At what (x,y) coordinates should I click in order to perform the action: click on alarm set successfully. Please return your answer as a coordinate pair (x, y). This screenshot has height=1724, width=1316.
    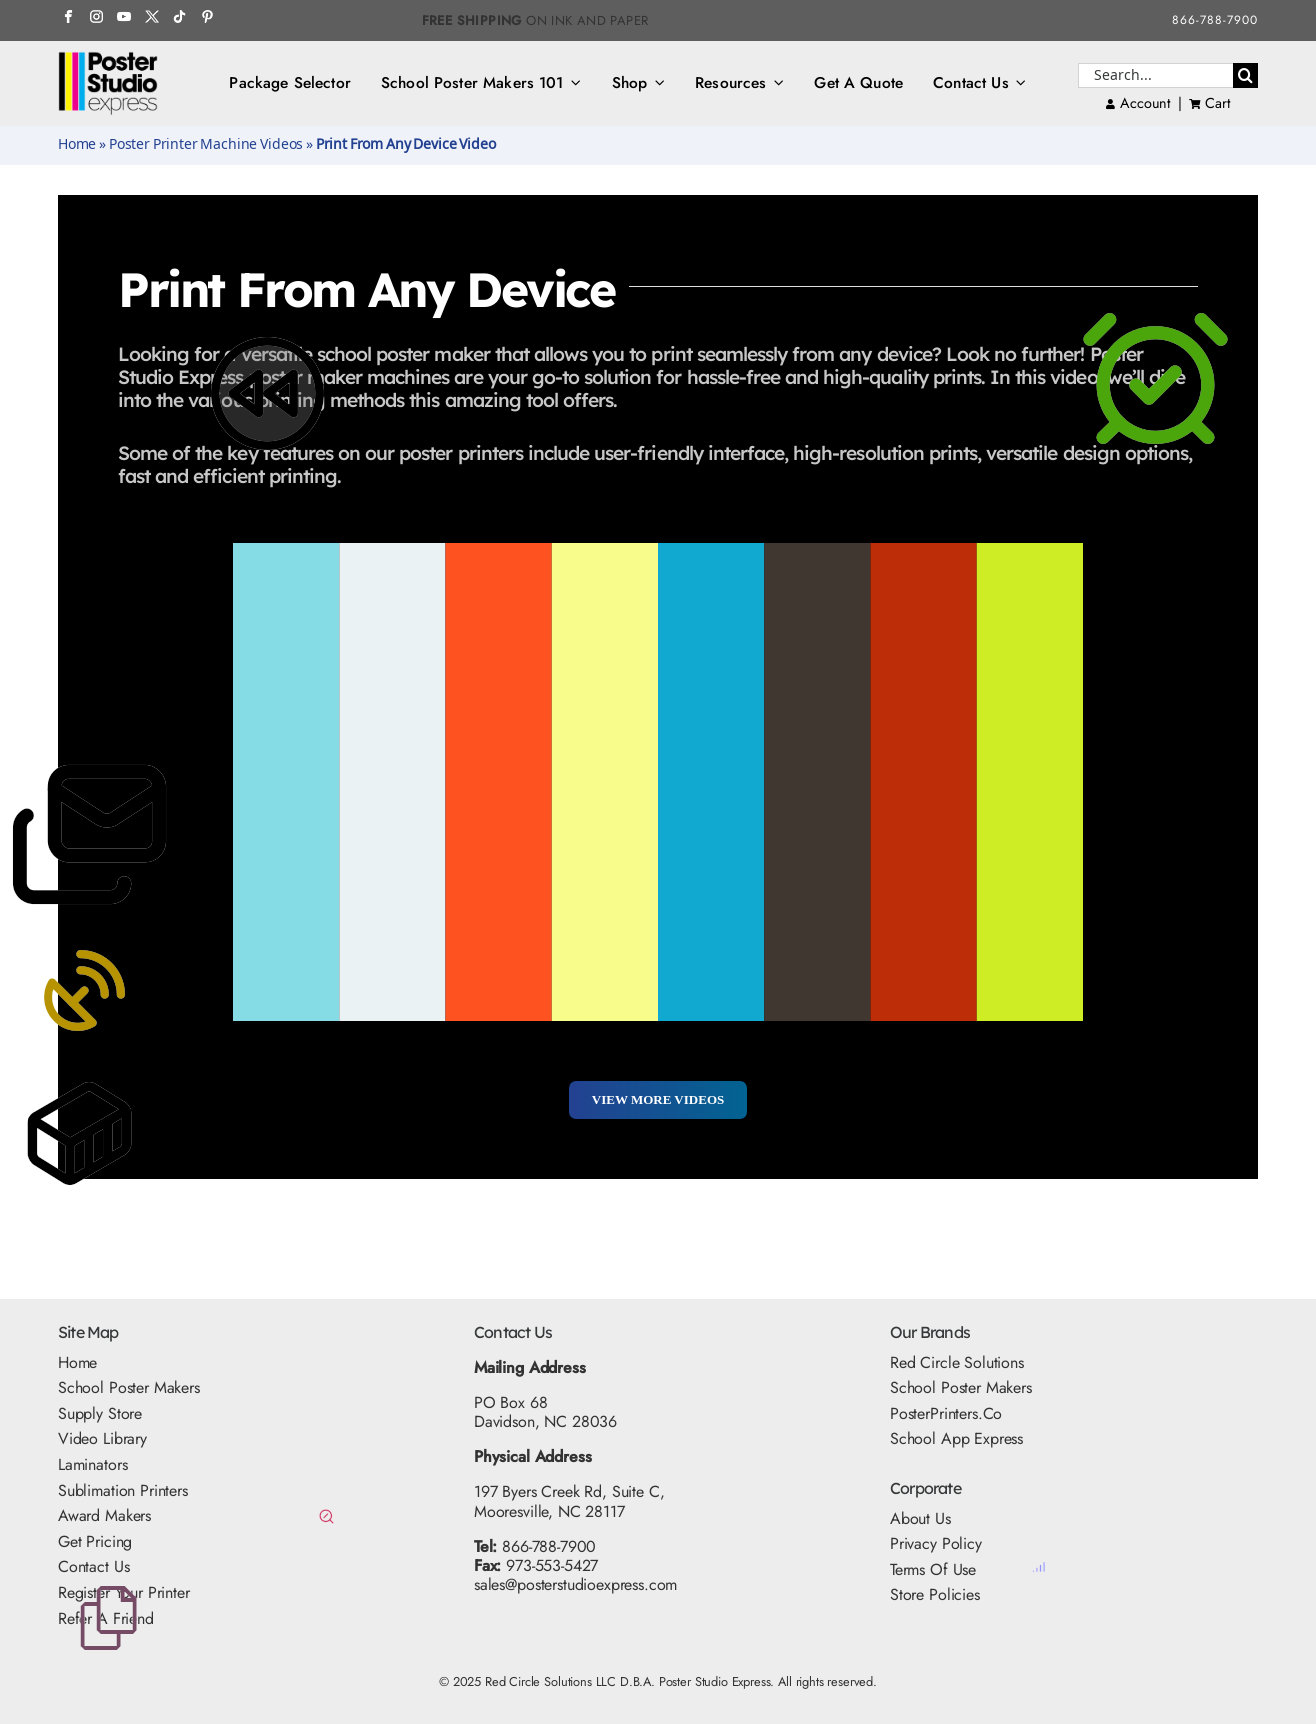
    Looking at the image, I should click on (1155, 378).